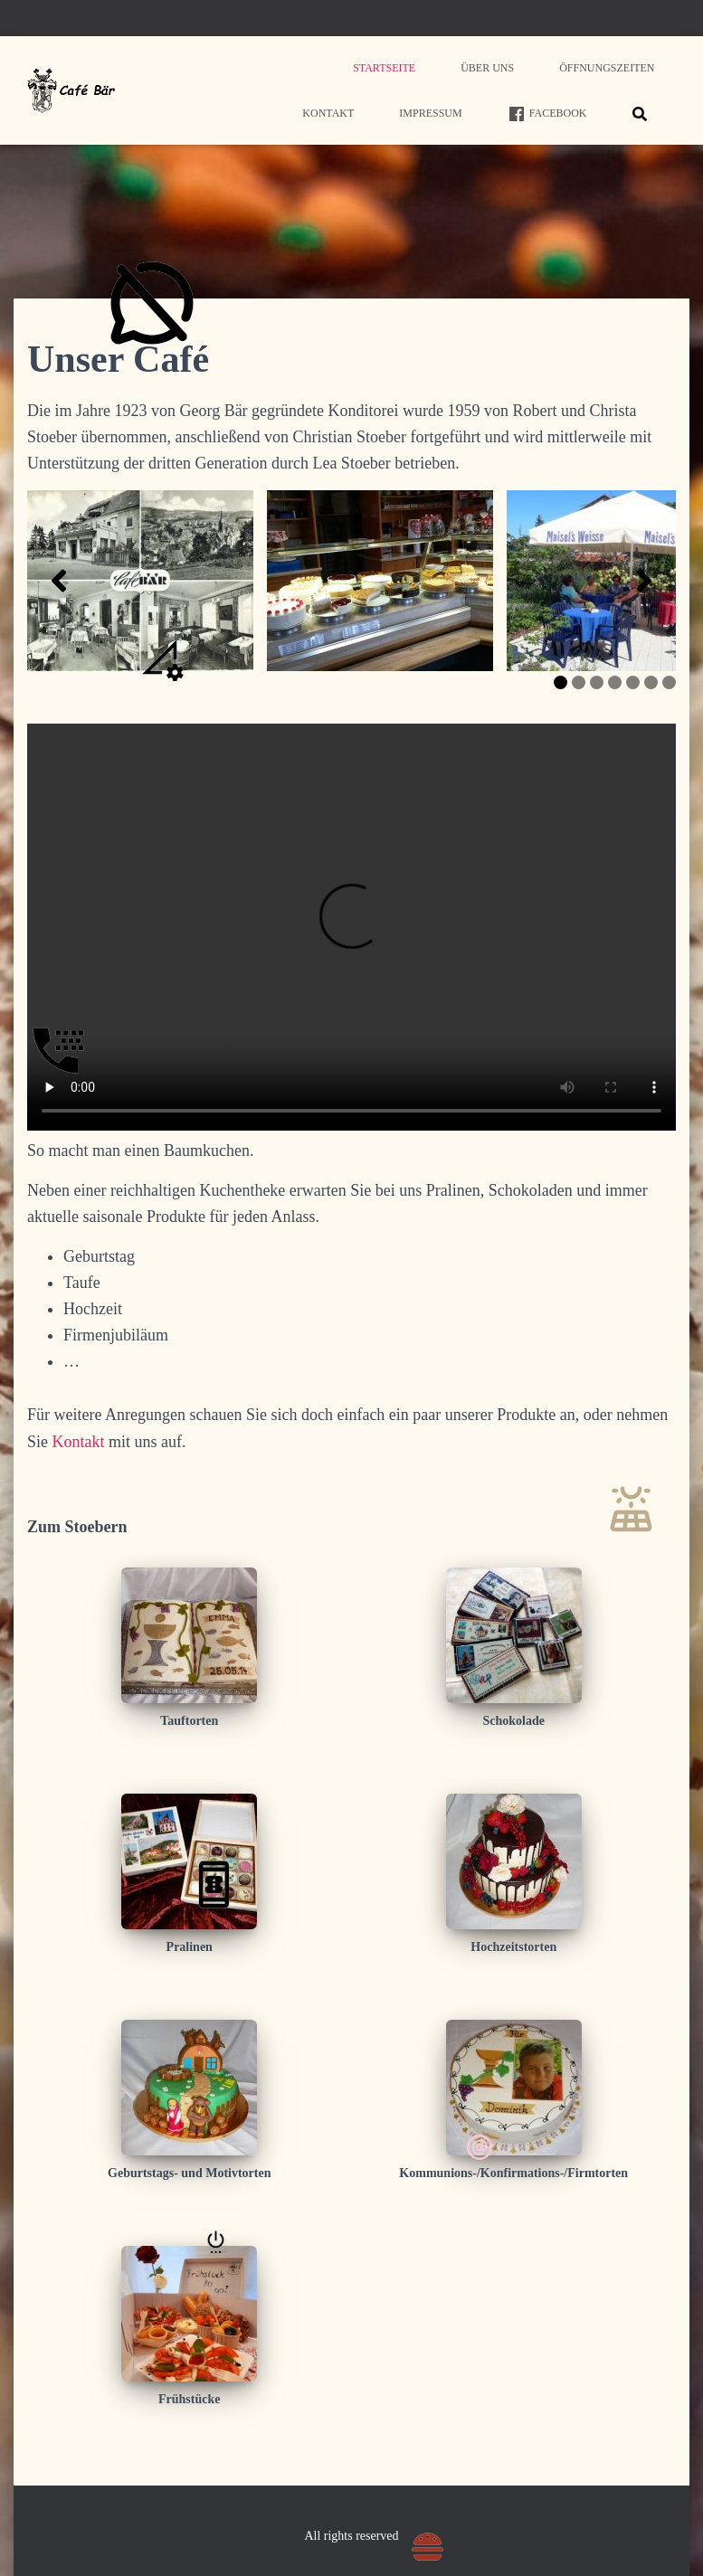 The image size is (703, 2576). I want to click on configure data connection settings, so click(163, 660).